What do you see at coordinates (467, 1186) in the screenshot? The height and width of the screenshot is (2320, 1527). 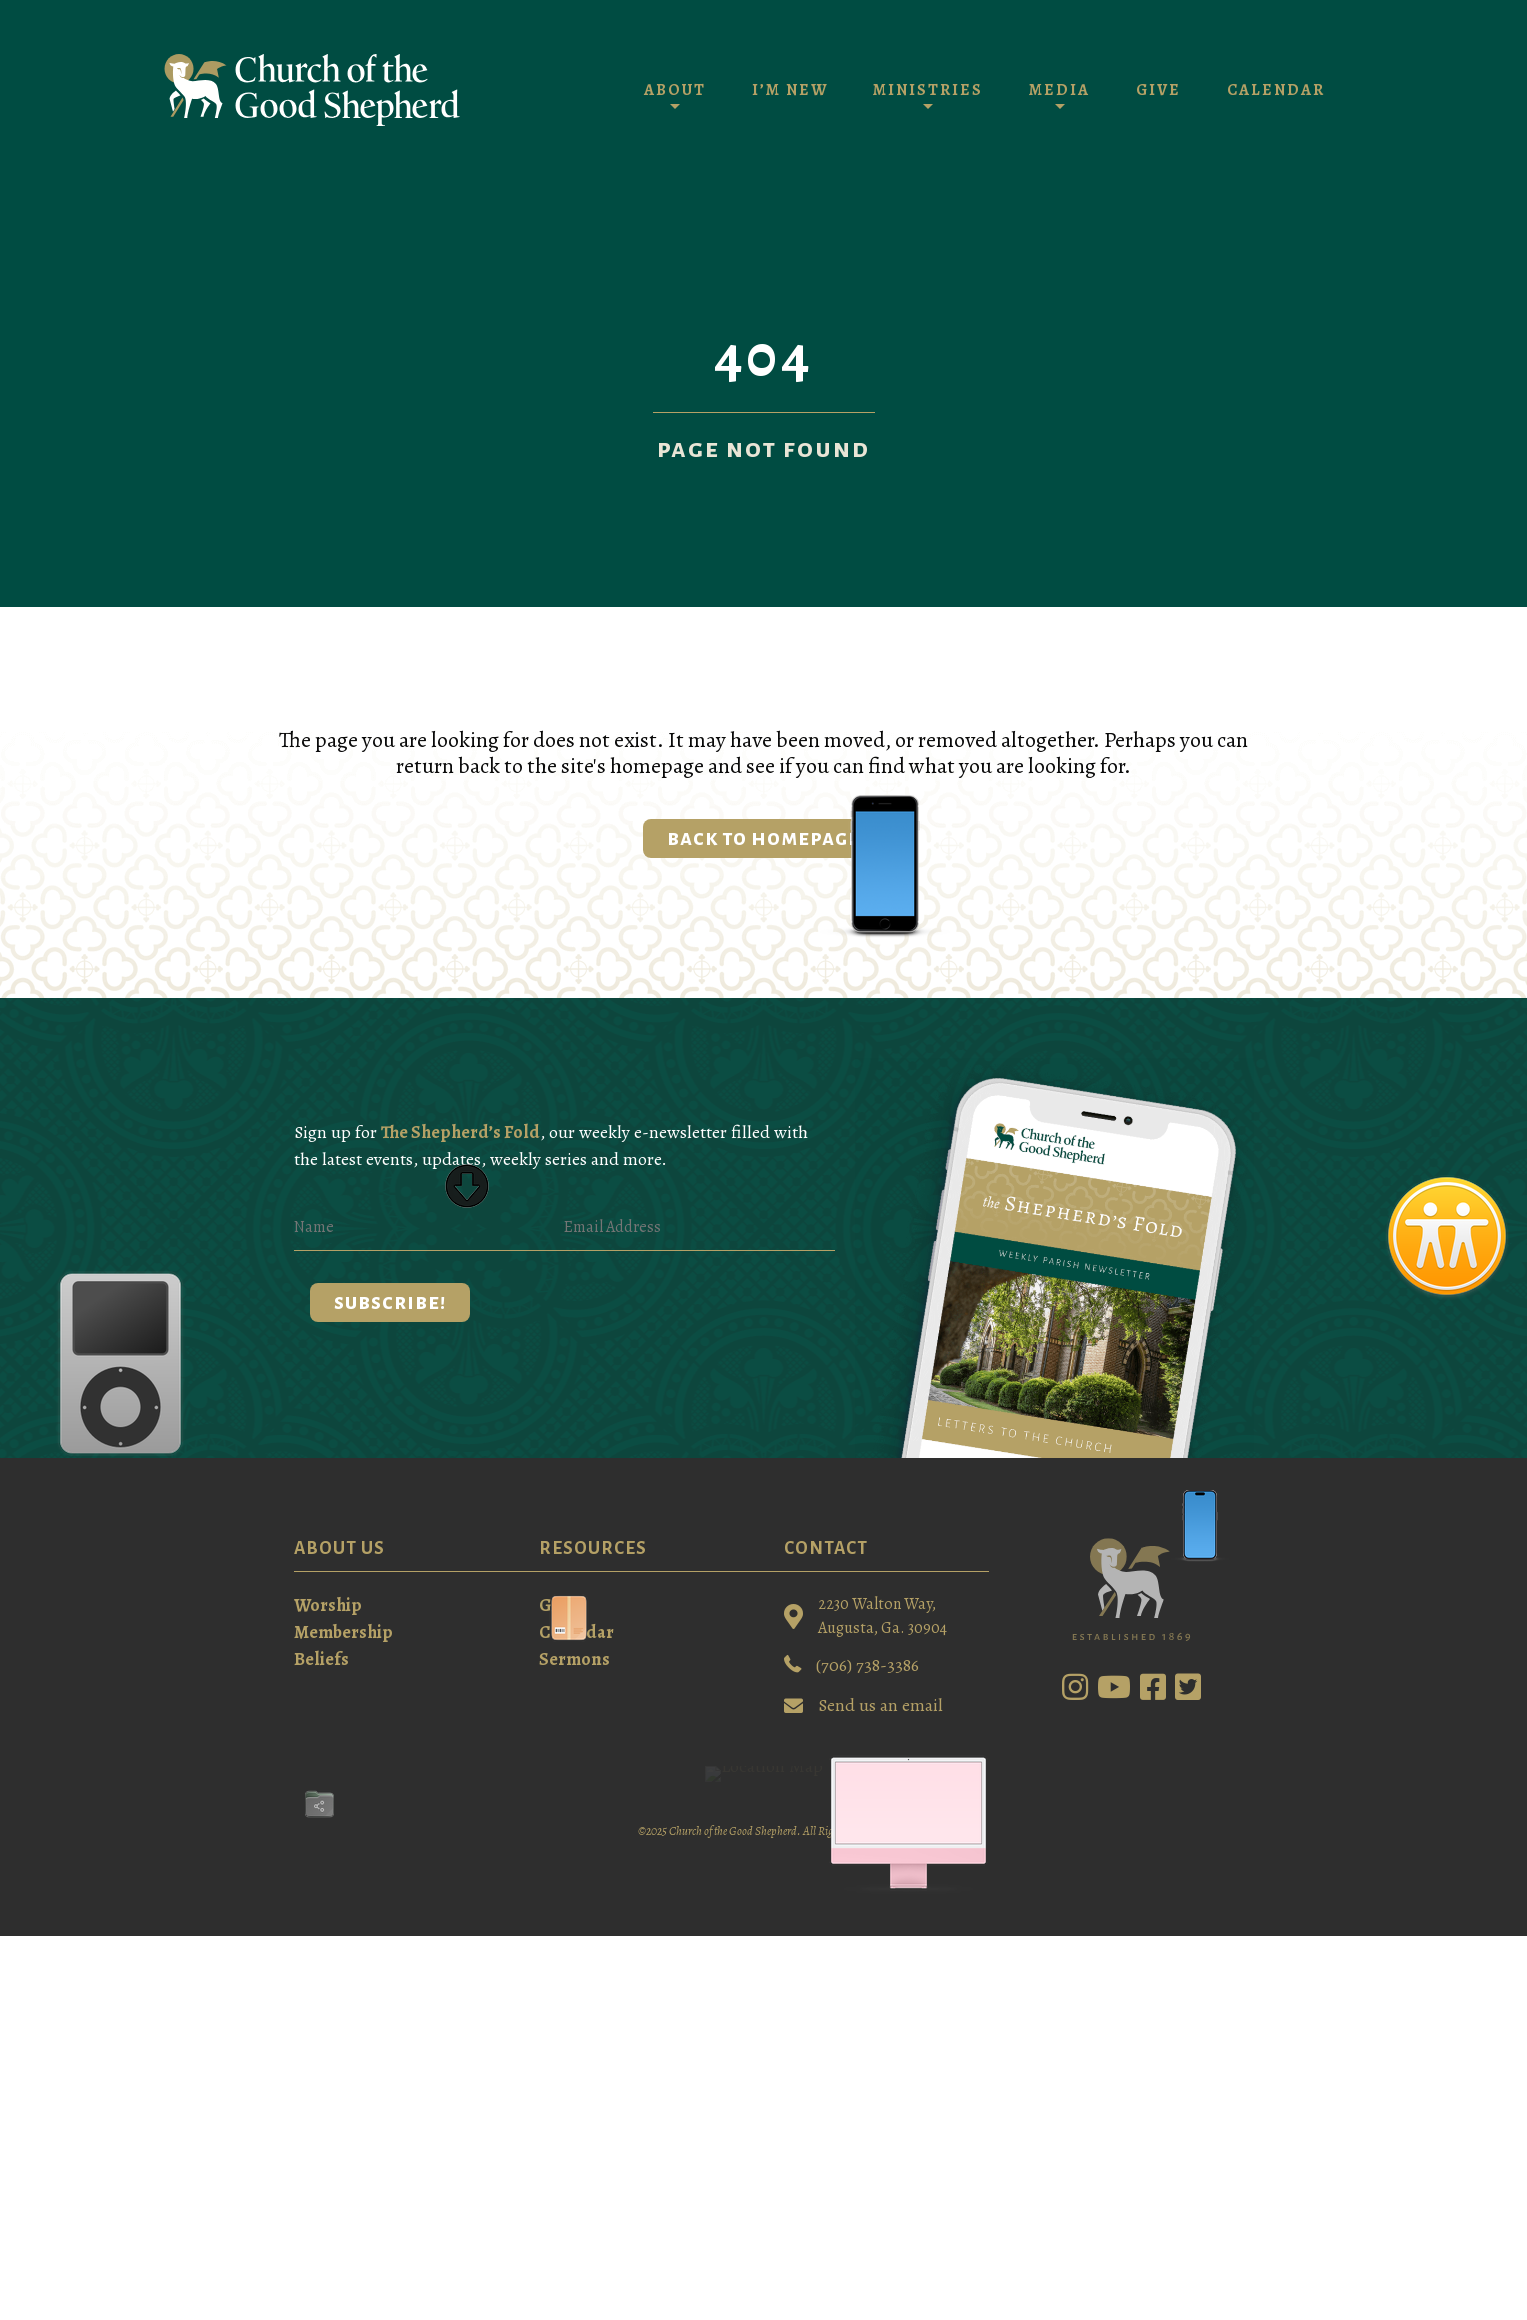 I see `access your downloads folder` at bounding box center [467, 1186].